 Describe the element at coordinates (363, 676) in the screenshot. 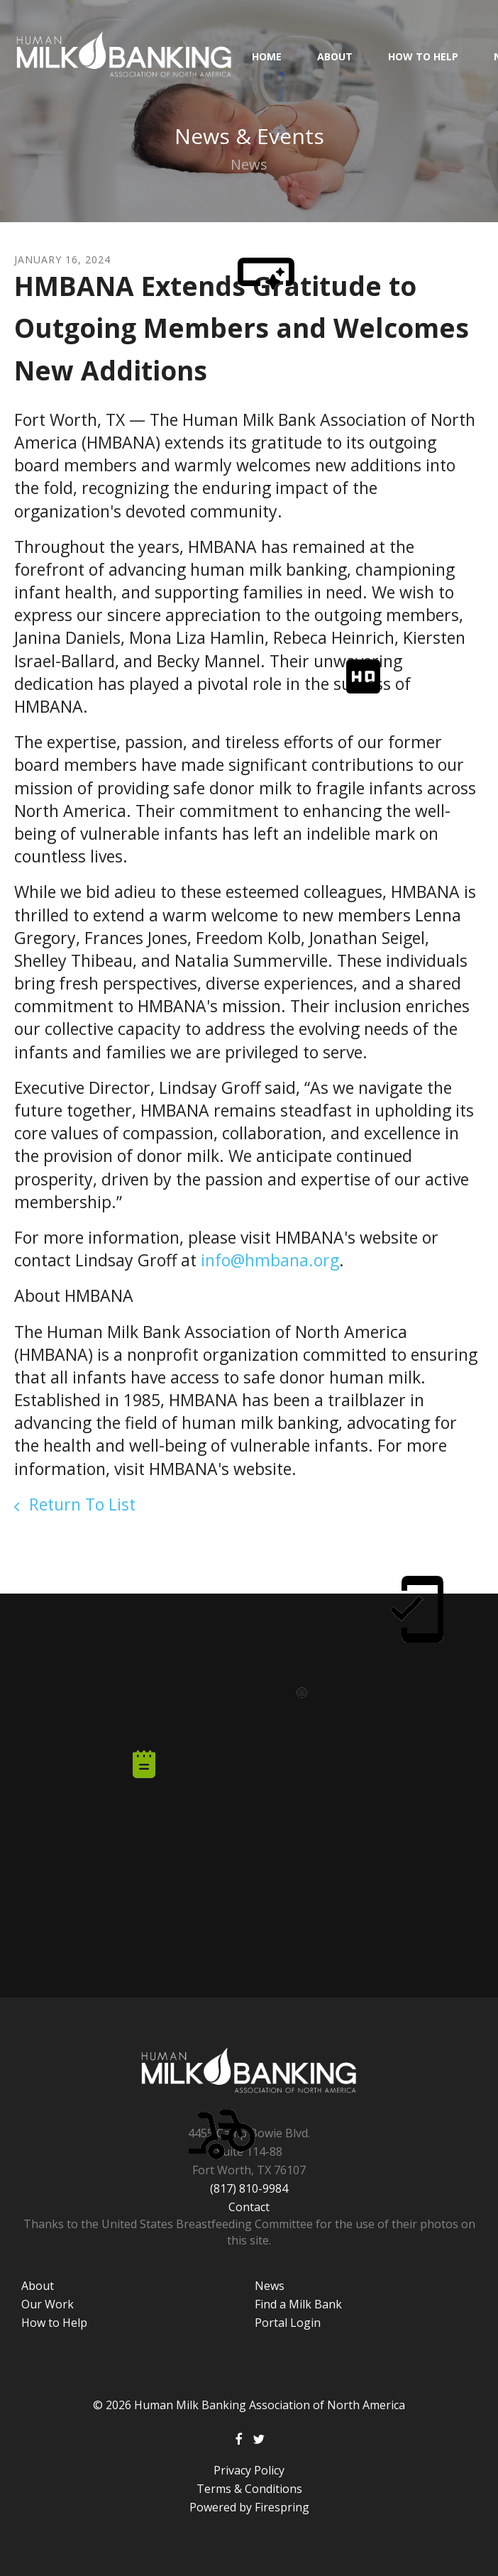

I see `indicates high definition video quality available` at that location.